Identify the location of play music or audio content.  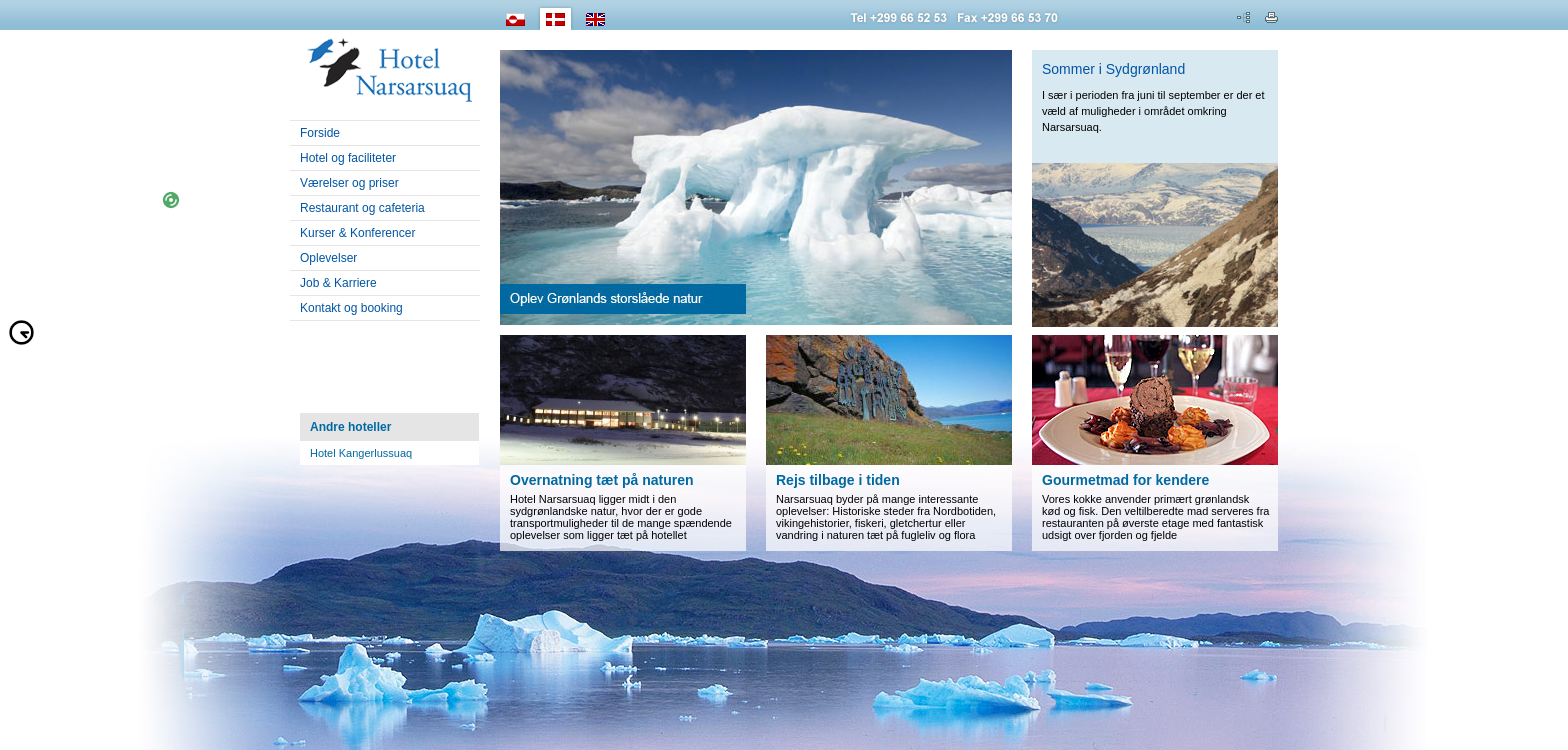
(171, 200).